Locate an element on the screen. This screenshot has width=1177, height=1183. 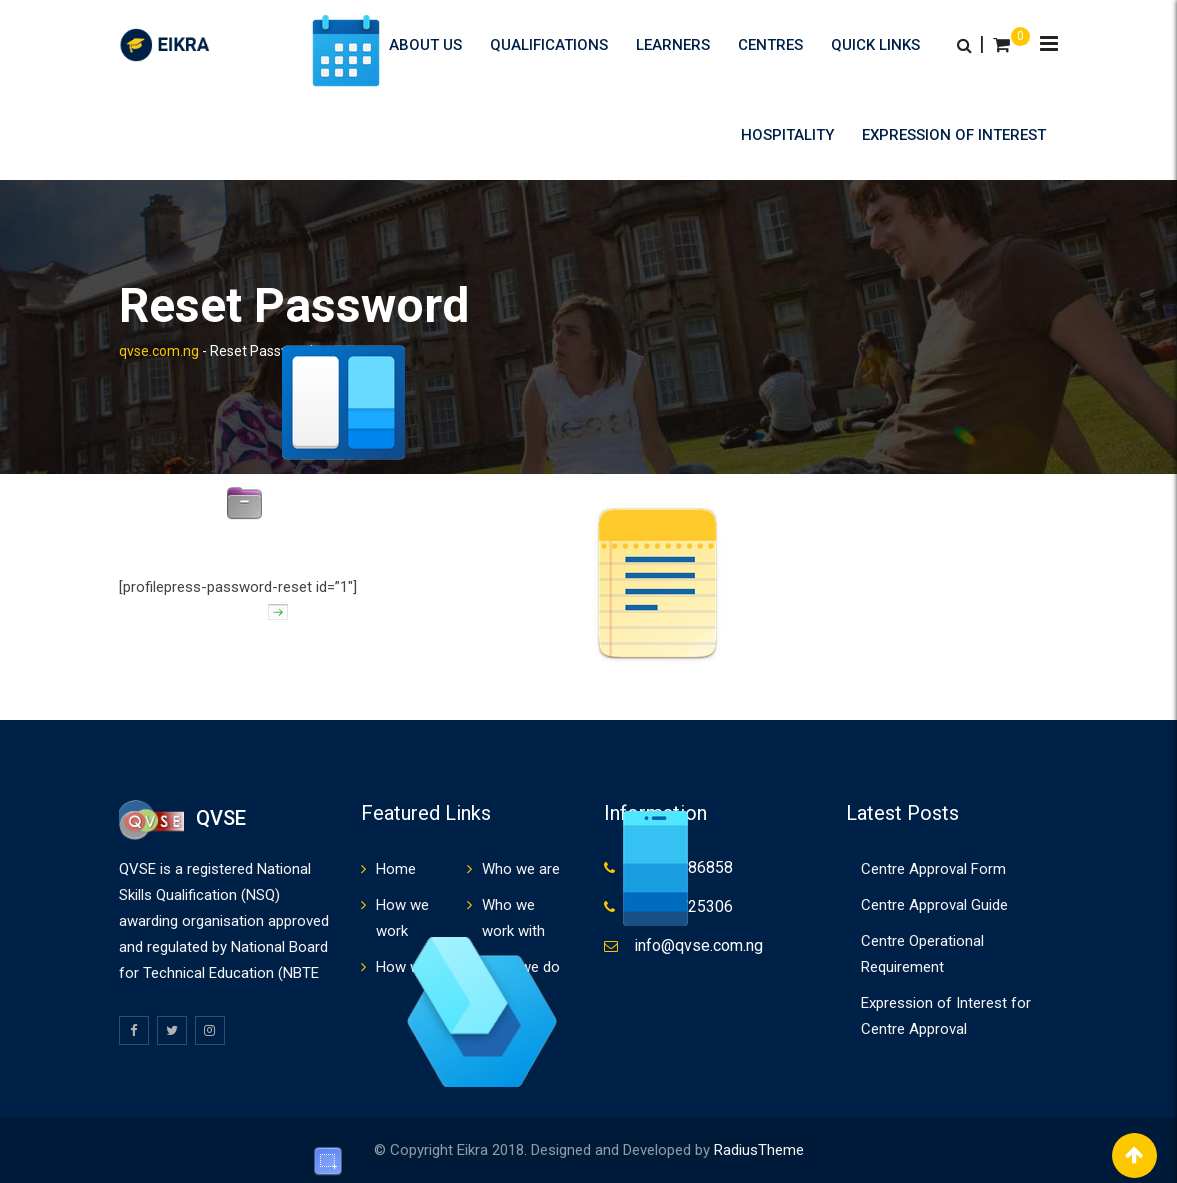
take a screenshot is located at coordinates (328, 1161).